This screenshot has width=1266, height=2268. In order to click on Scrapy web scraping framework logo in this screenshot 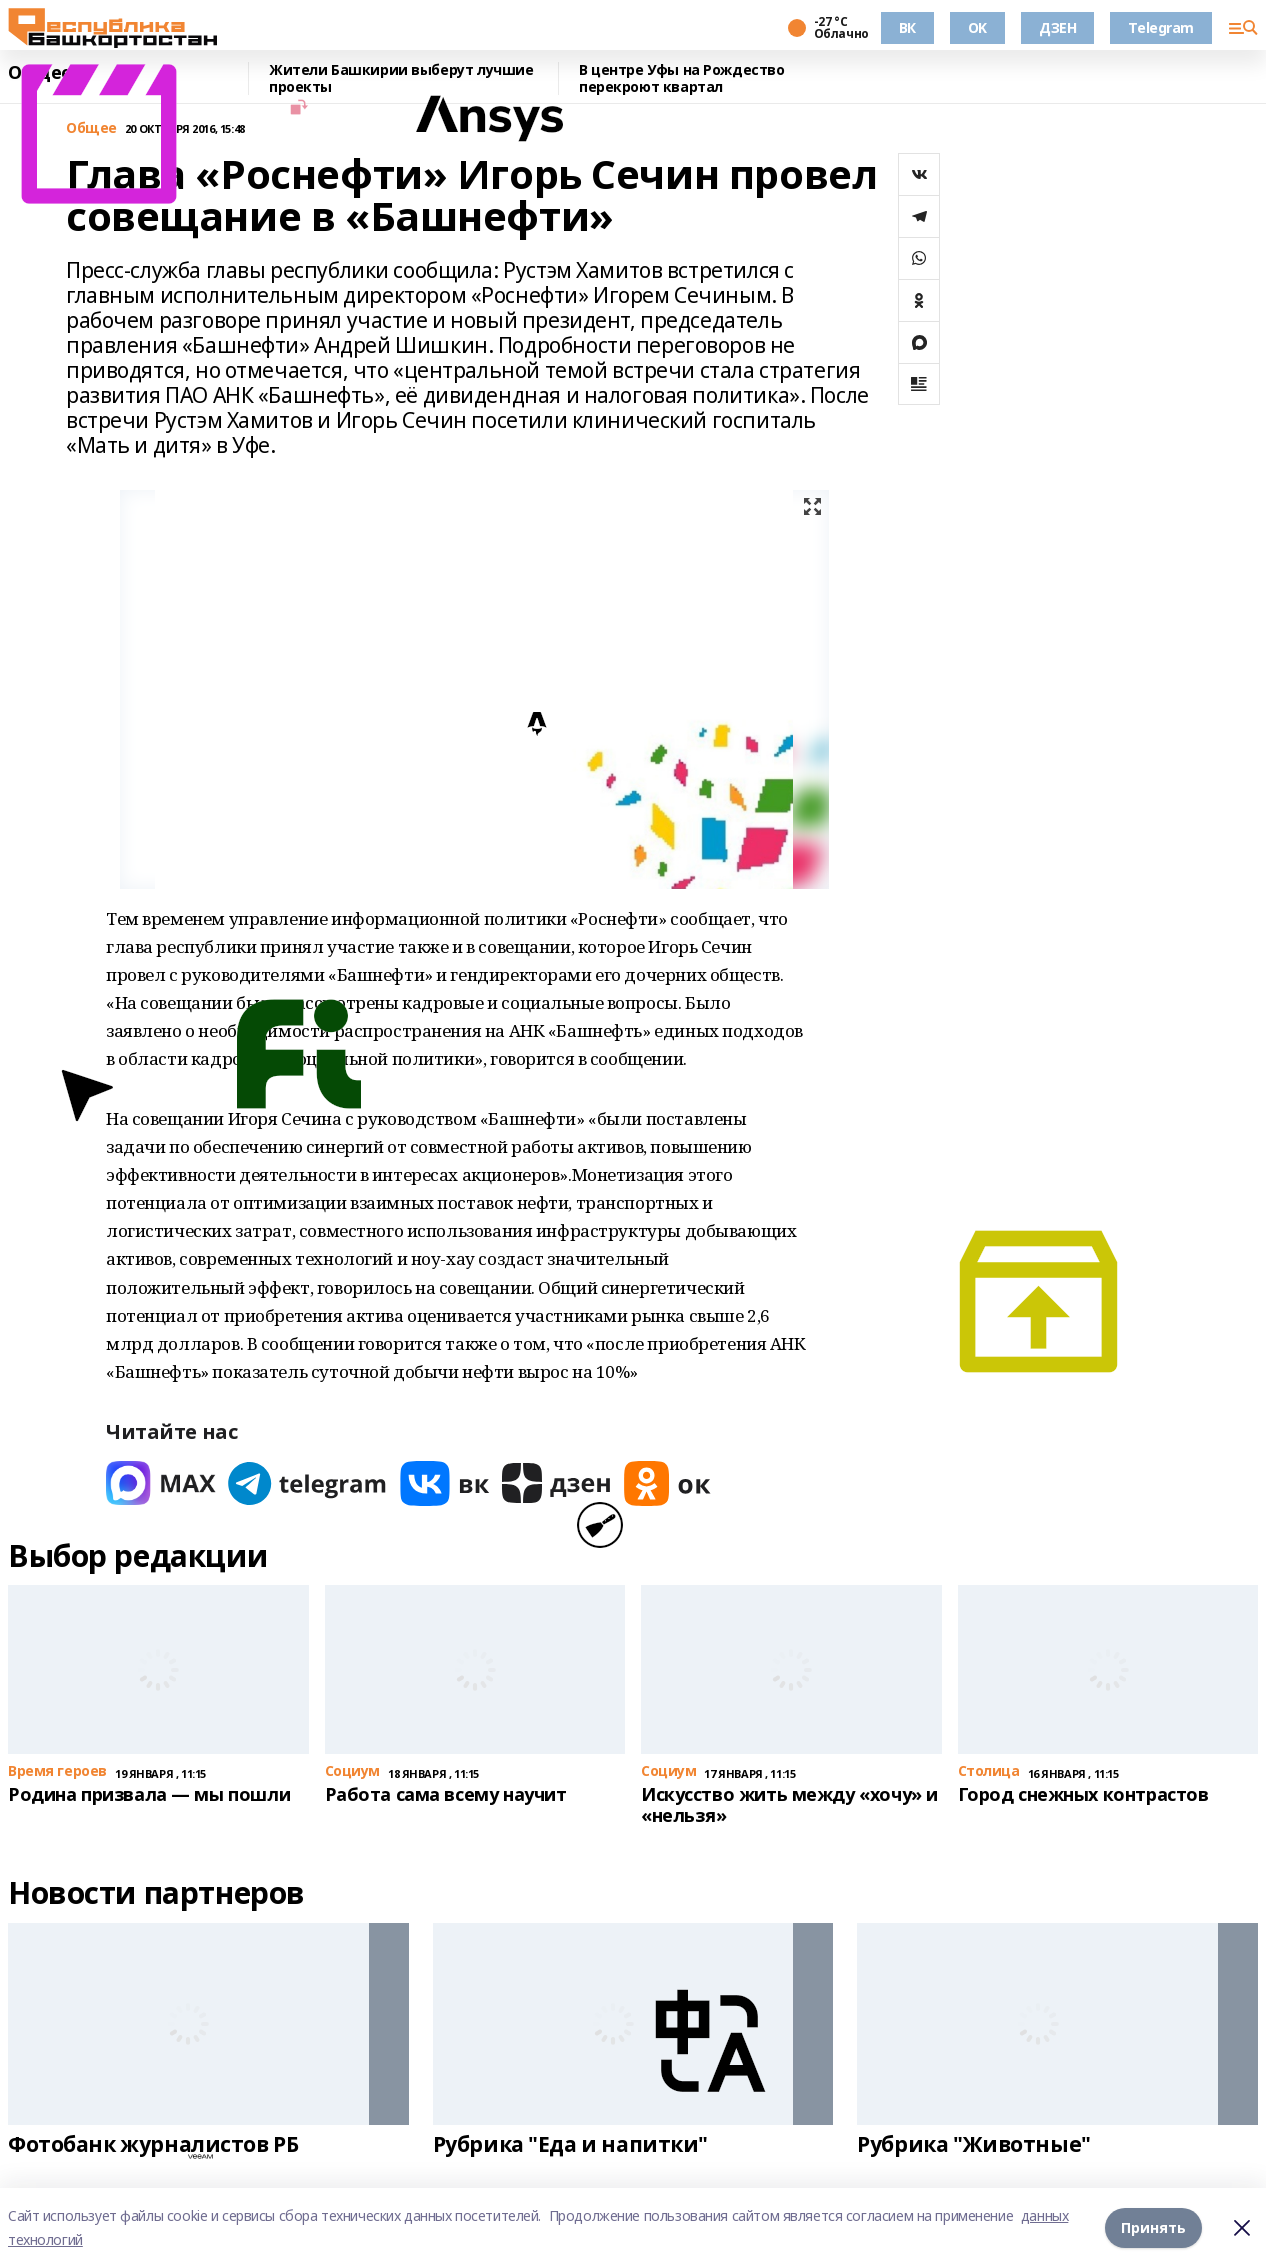, I will do `click(600, 1525)`.